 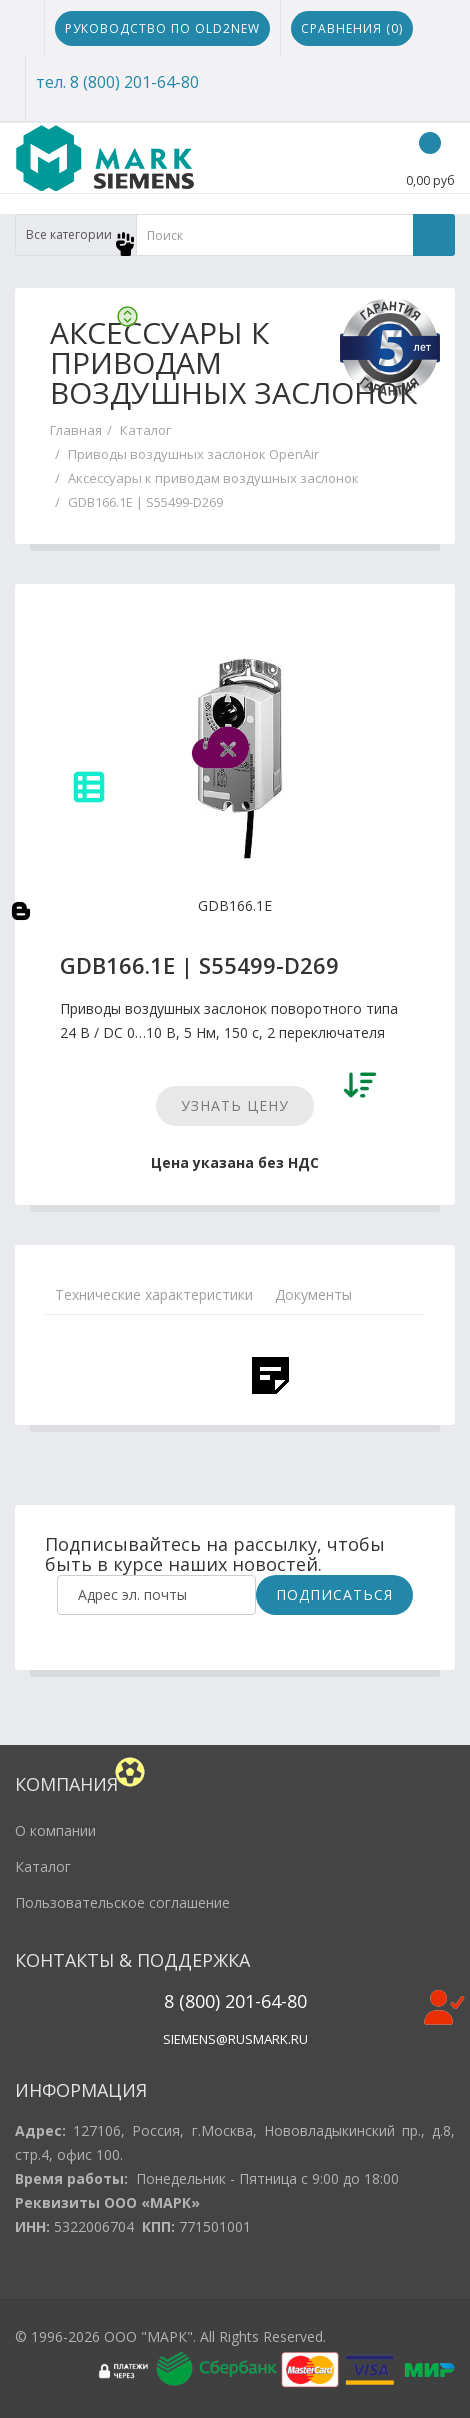 What do you see at coordinates (21, 911) in the screenshot?
I see `open blogger app` at bounding box center [21, 911].